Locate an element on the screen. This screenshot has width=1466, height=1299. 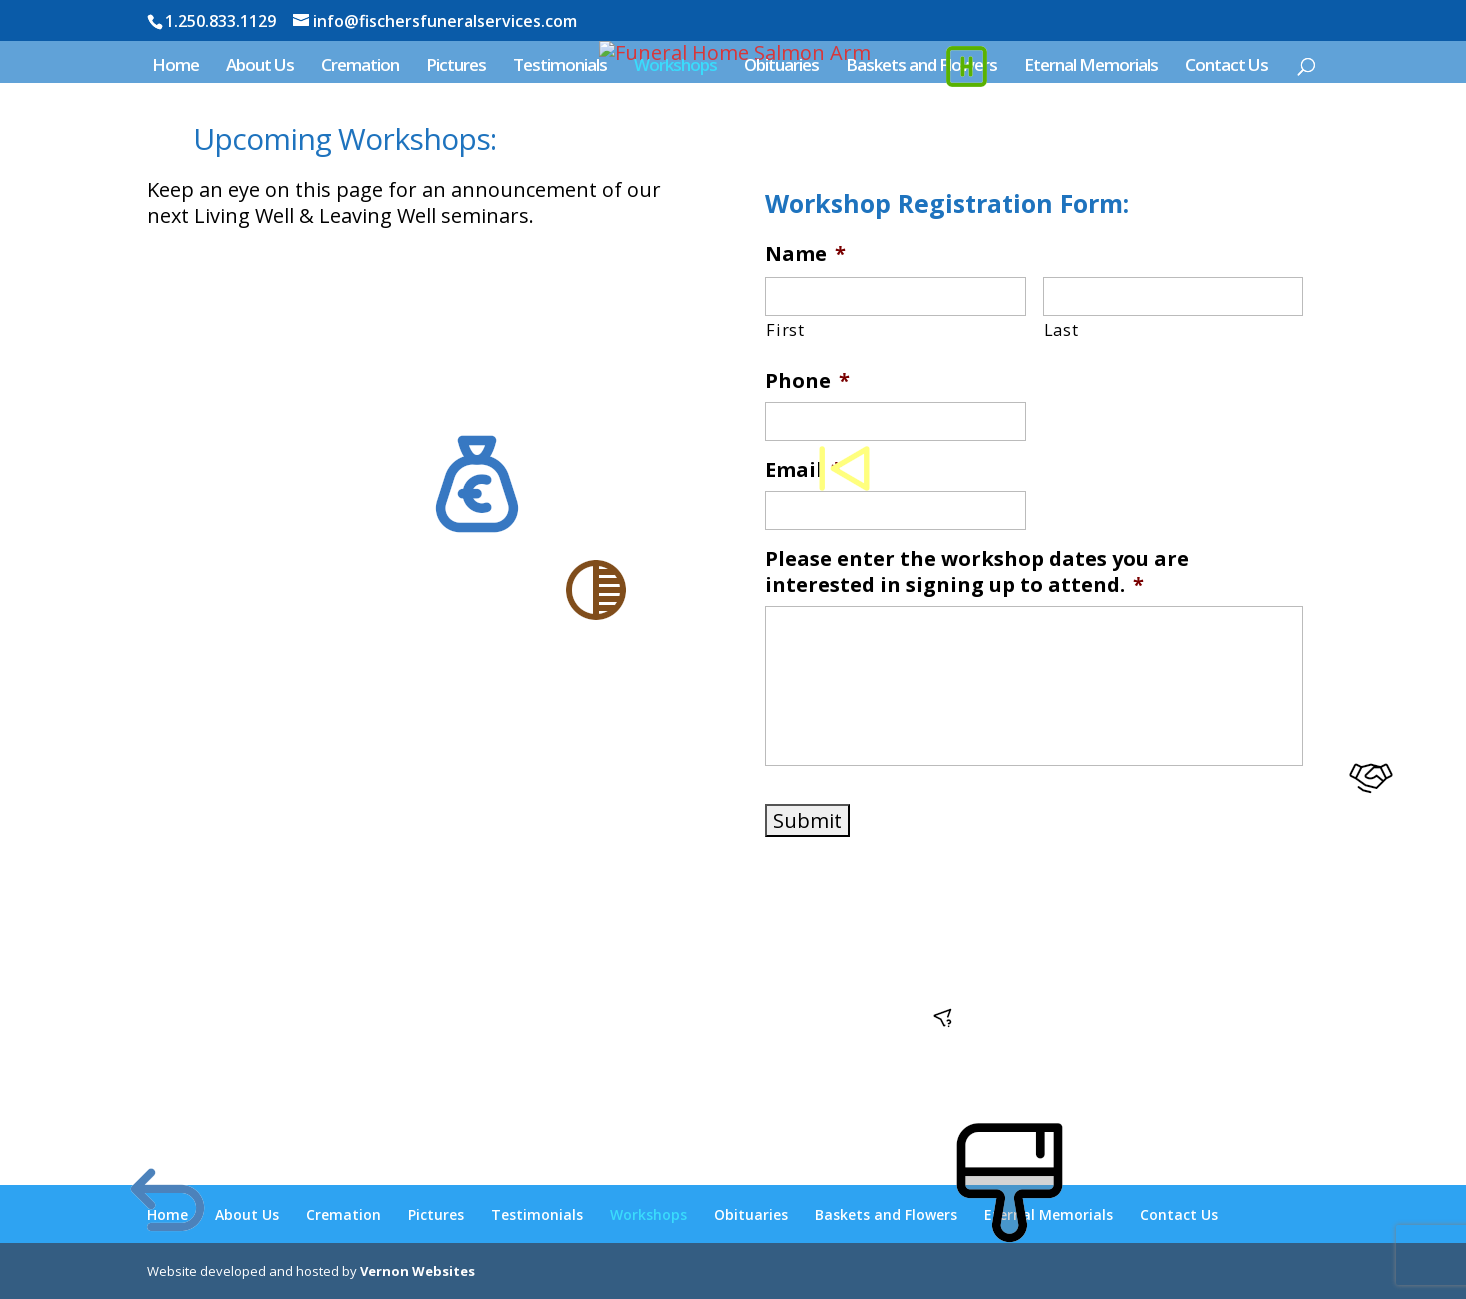
initiate a partnership or collaboration is located at coordinates (1371, 777).